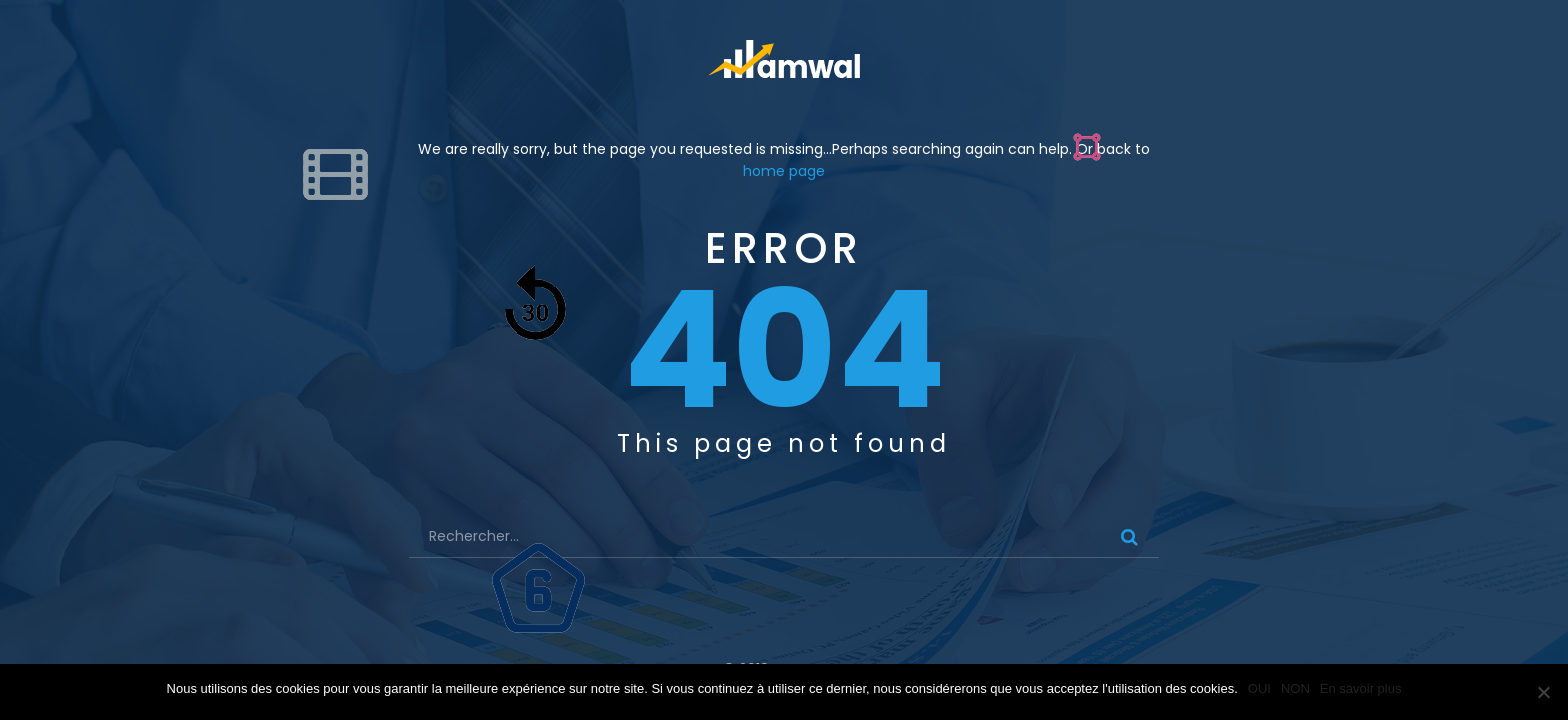  What do you see at coordinates (535, 305) in the screenshot?
I see `replay the last 30 seconds` at bounding box center [535, 305].